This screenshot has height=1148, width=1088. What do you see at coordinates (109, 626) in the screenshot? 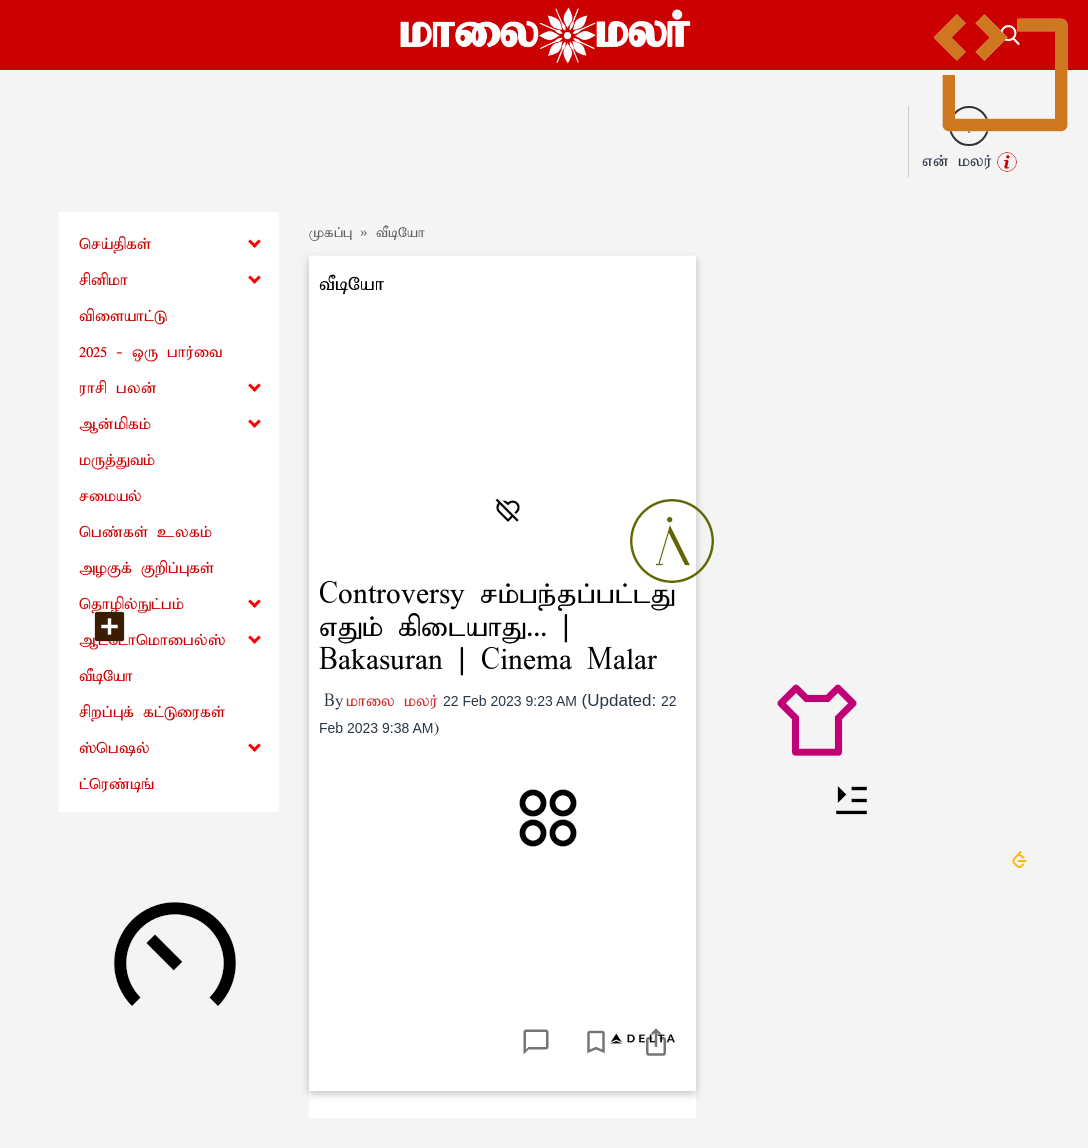
I see `add a new item or content` at bounding box center [109, 626].